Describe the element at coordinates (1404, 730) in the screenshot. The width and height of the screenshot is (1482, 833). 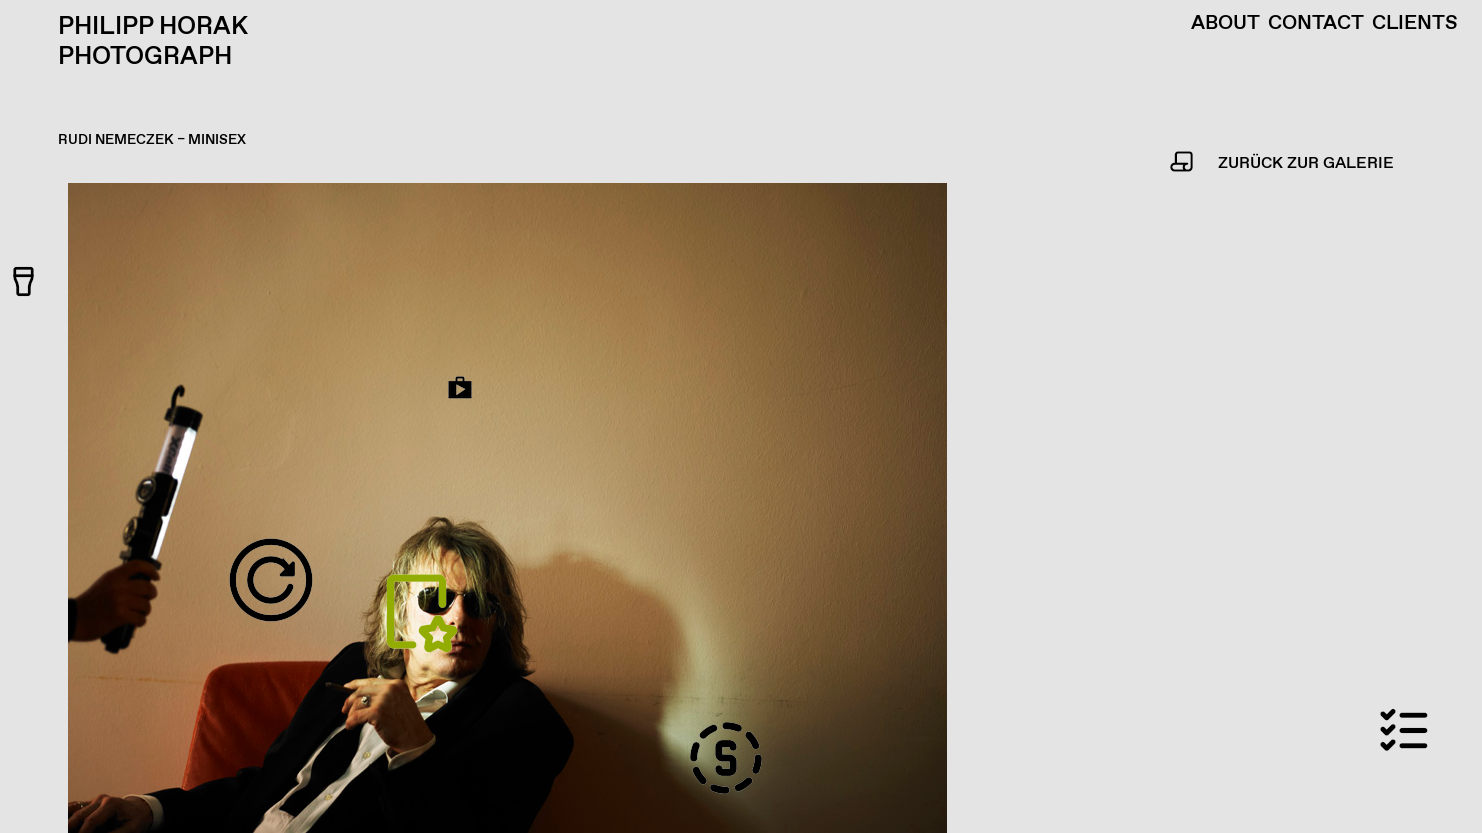
I see `view completed tasks` at that location.